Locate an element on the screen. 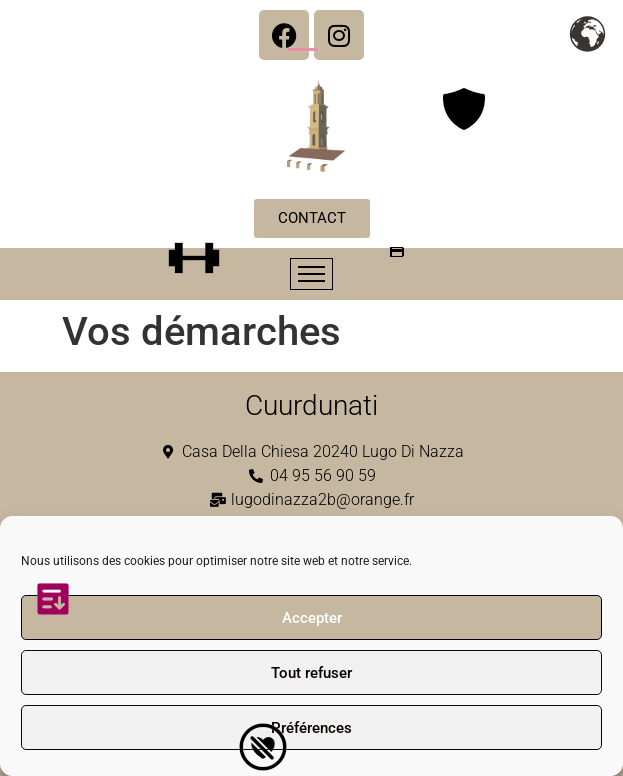 Image resolution: width=623 pixels, height=776 pixels. sort items in ascending order is located at coordinates (53, 599).